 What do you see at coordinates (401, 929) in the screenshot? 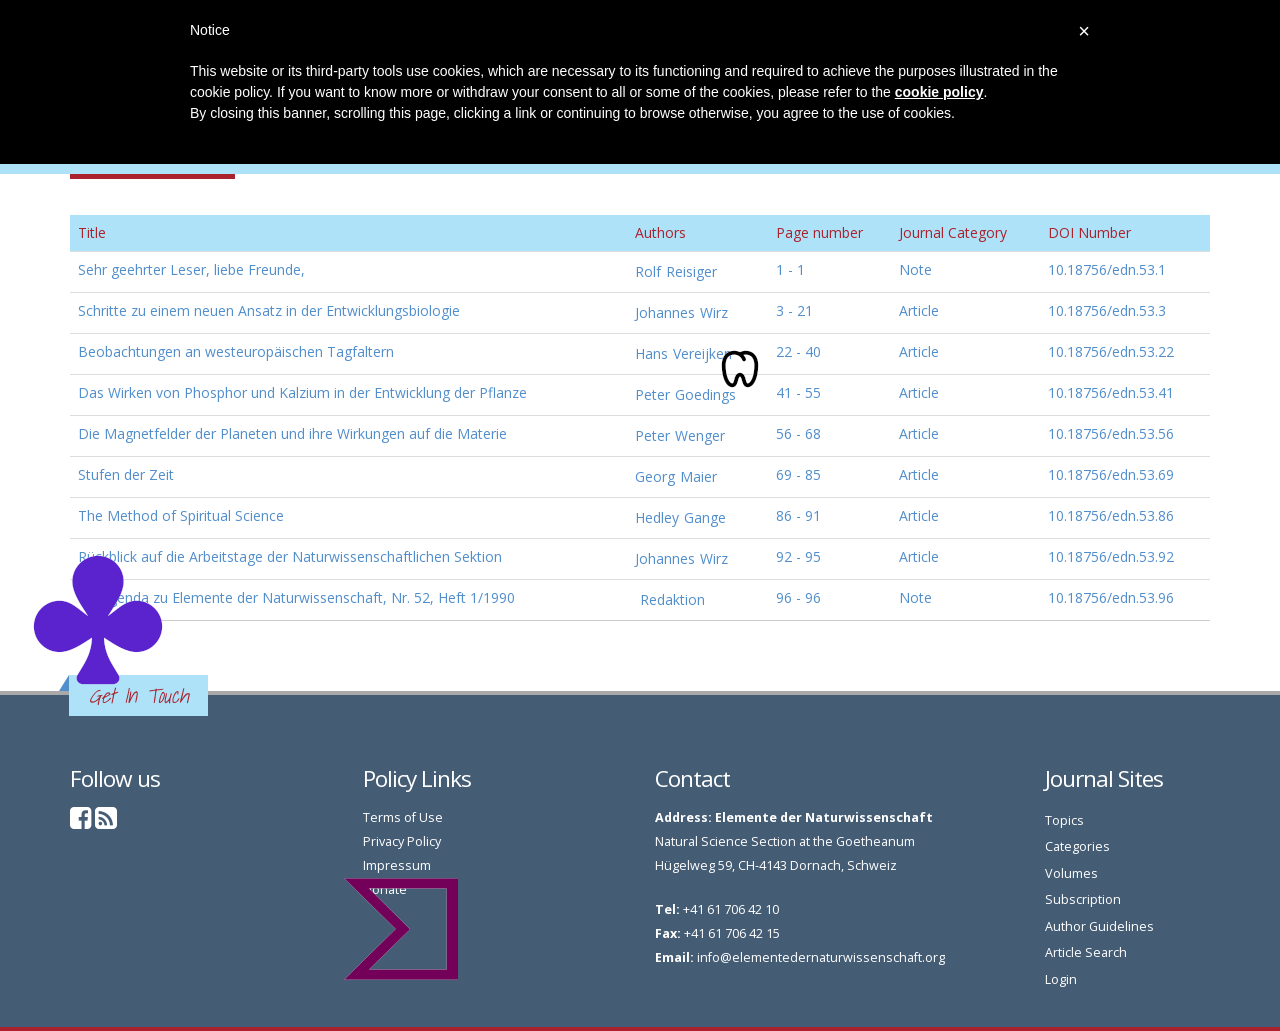
I see `open virustotal malware scanning service` at bounding box center [401, 929].